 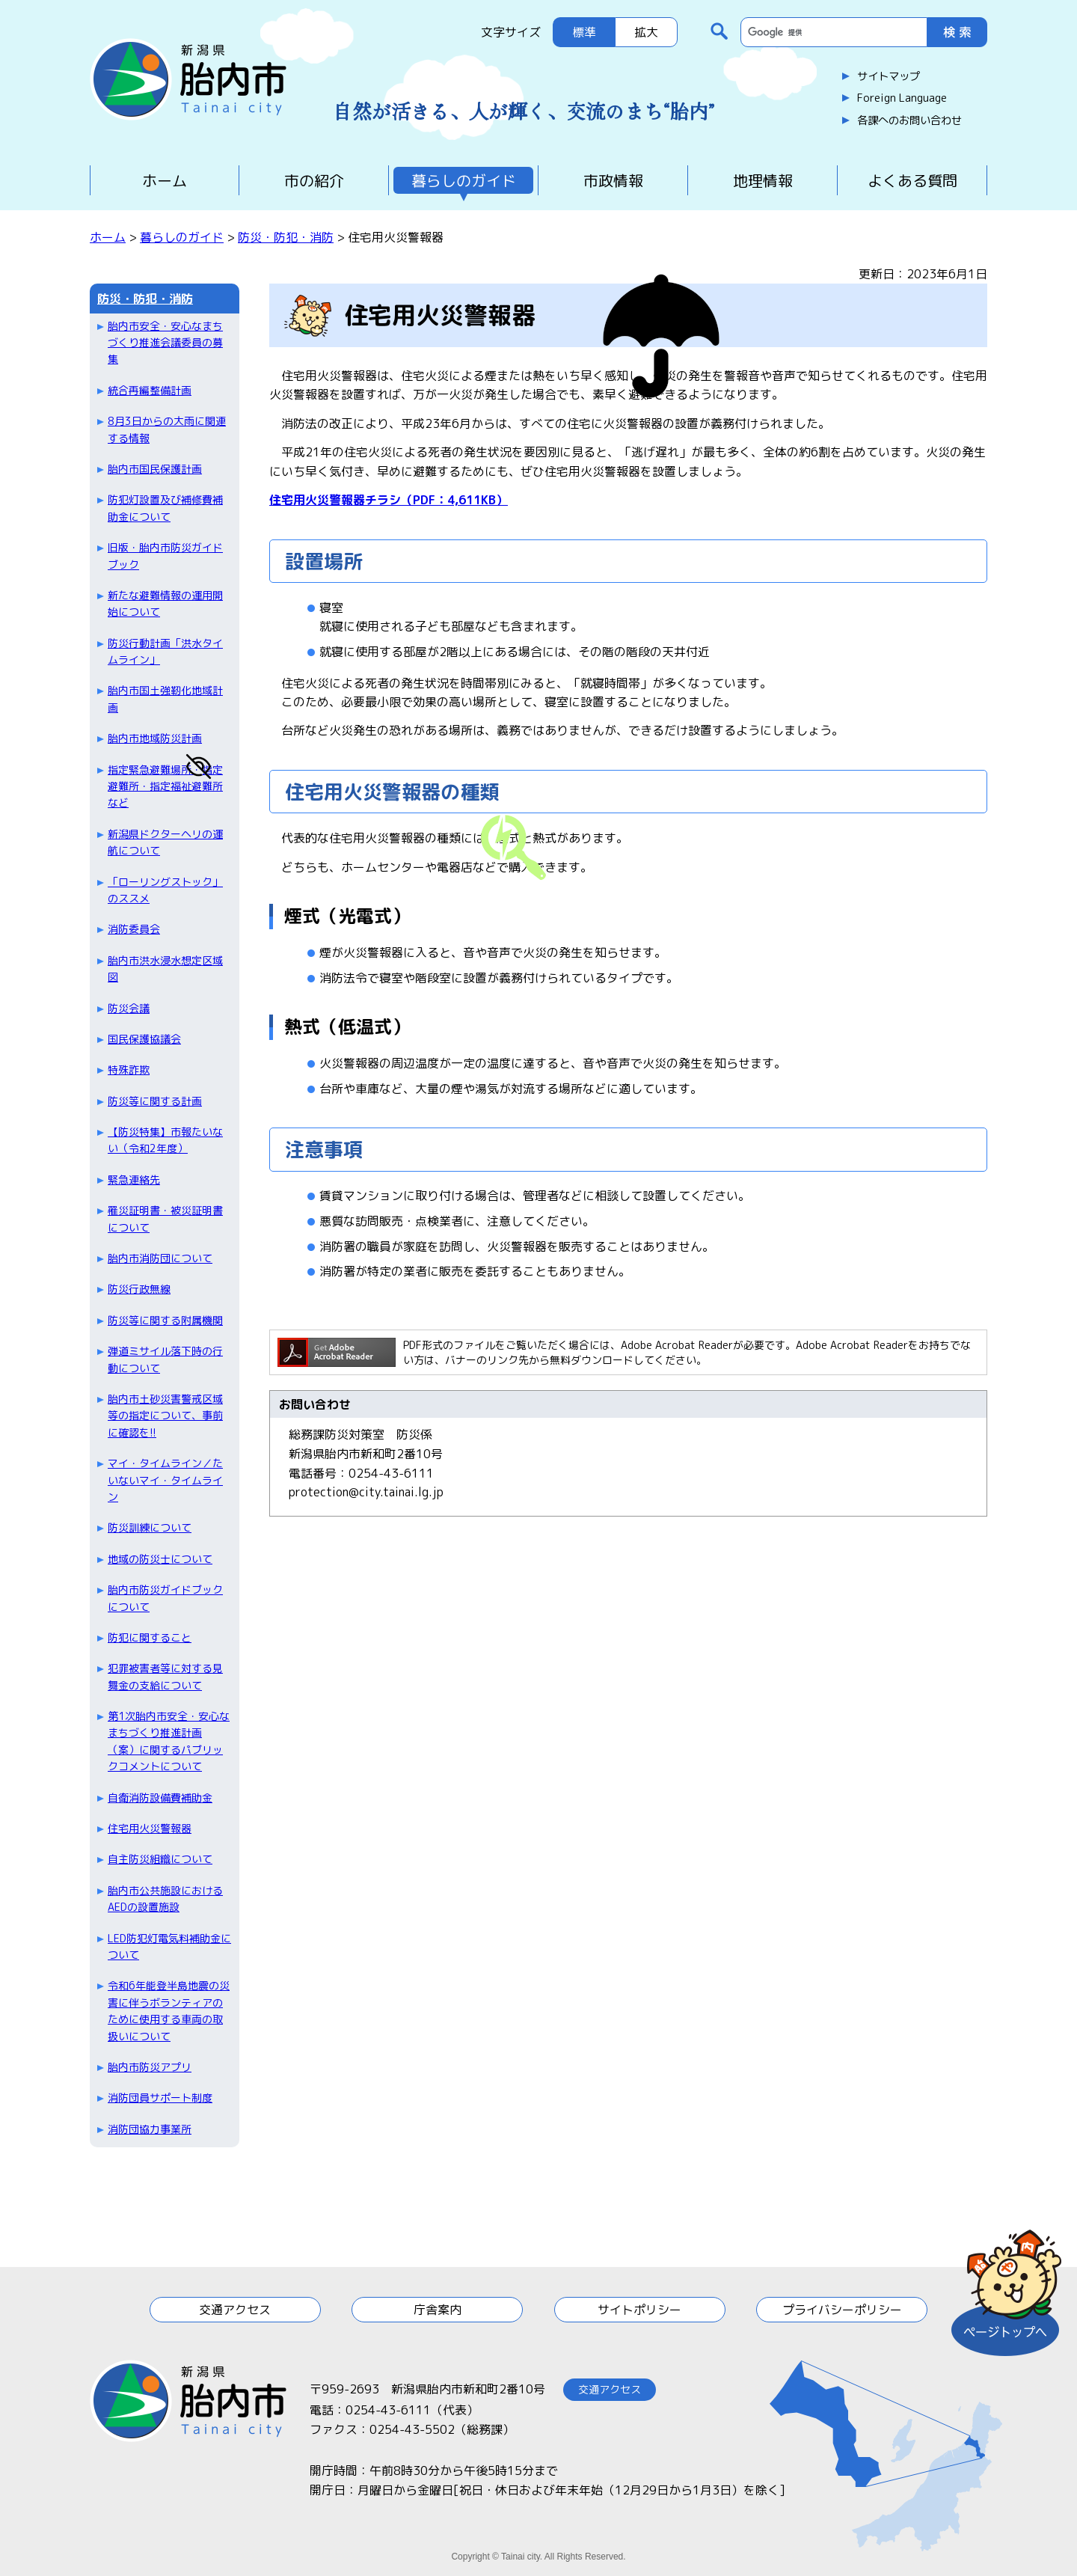 I want to click on searchengin logo, so click(x=513, y=846).